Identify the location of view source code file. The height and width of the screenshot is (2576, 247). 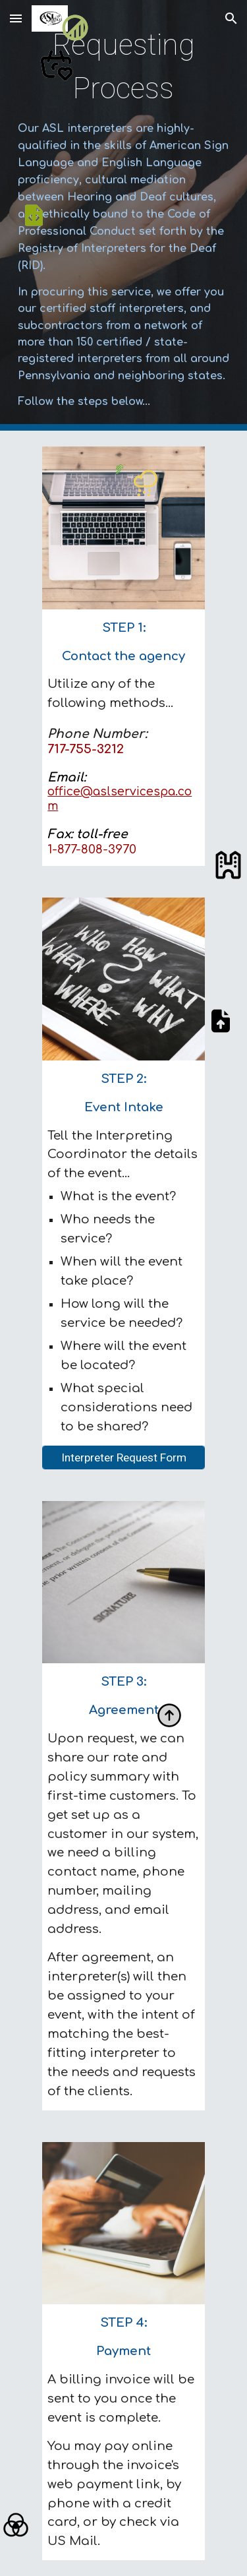
(34, 215).